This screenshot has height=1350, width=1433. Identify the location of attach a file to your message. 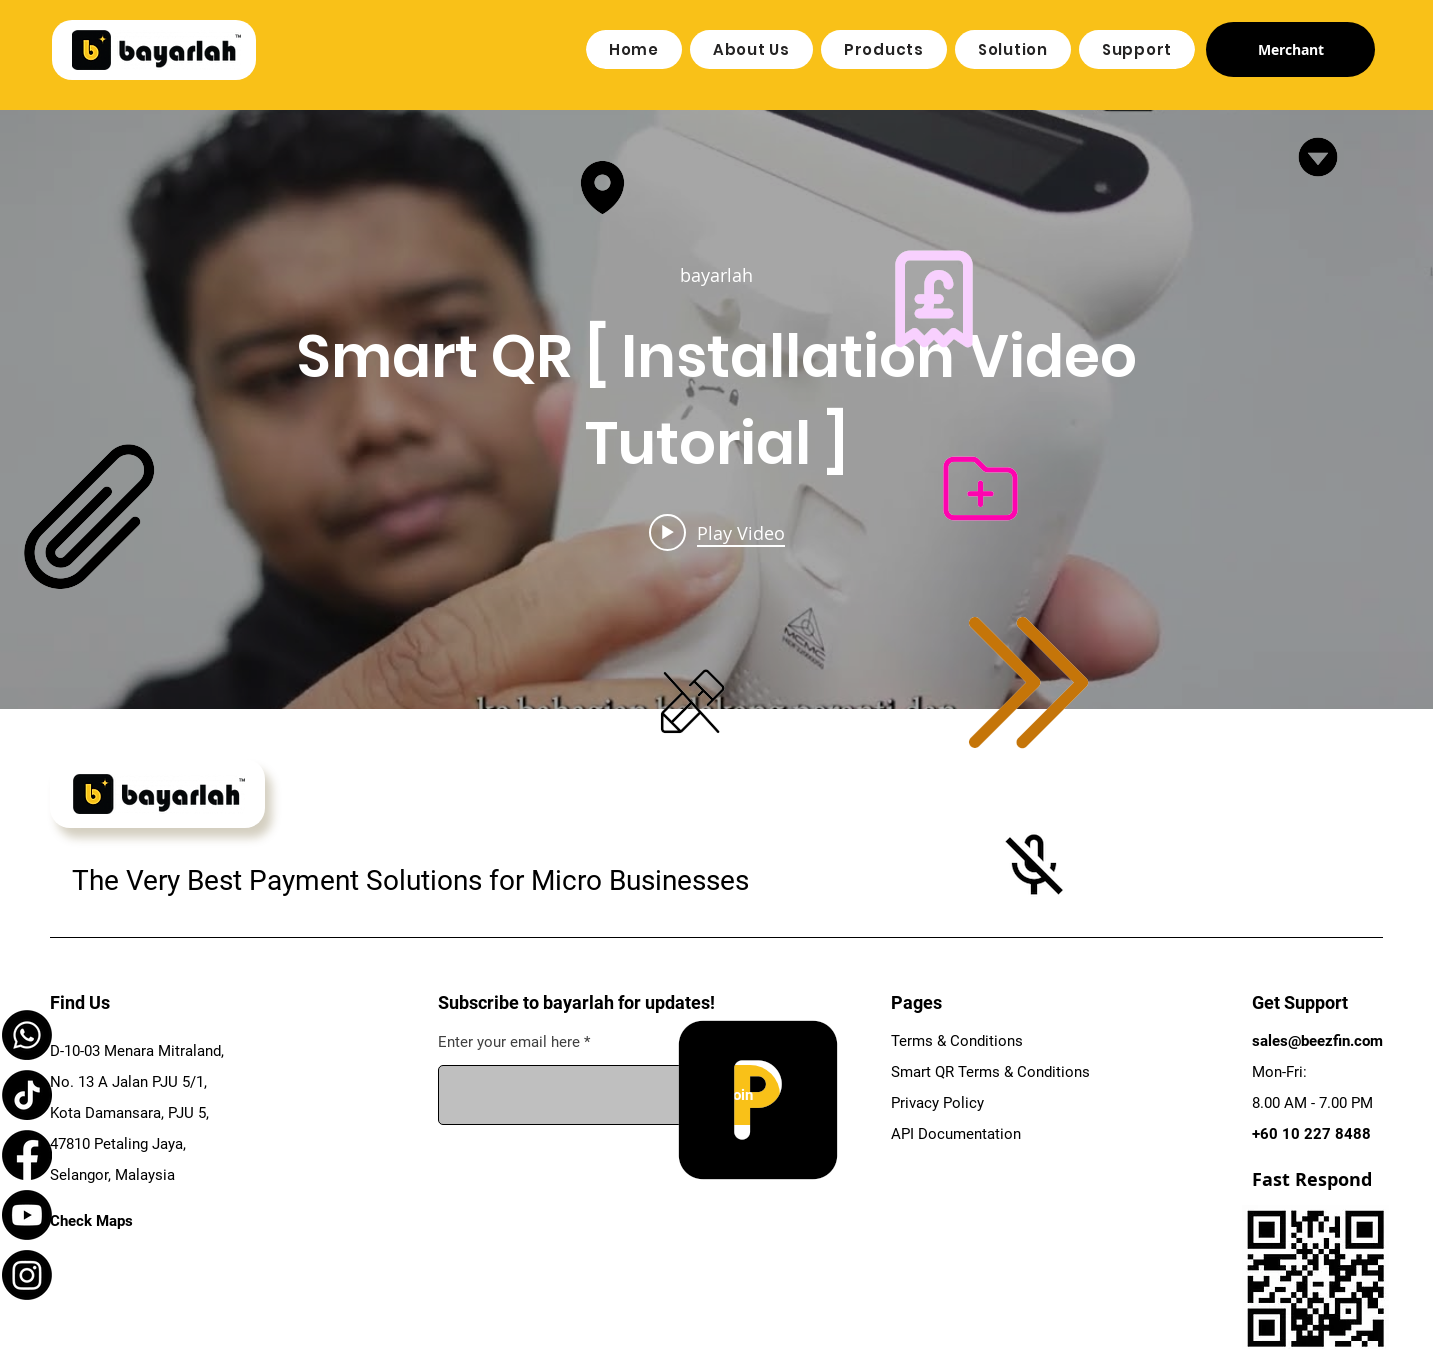
(91, 516).